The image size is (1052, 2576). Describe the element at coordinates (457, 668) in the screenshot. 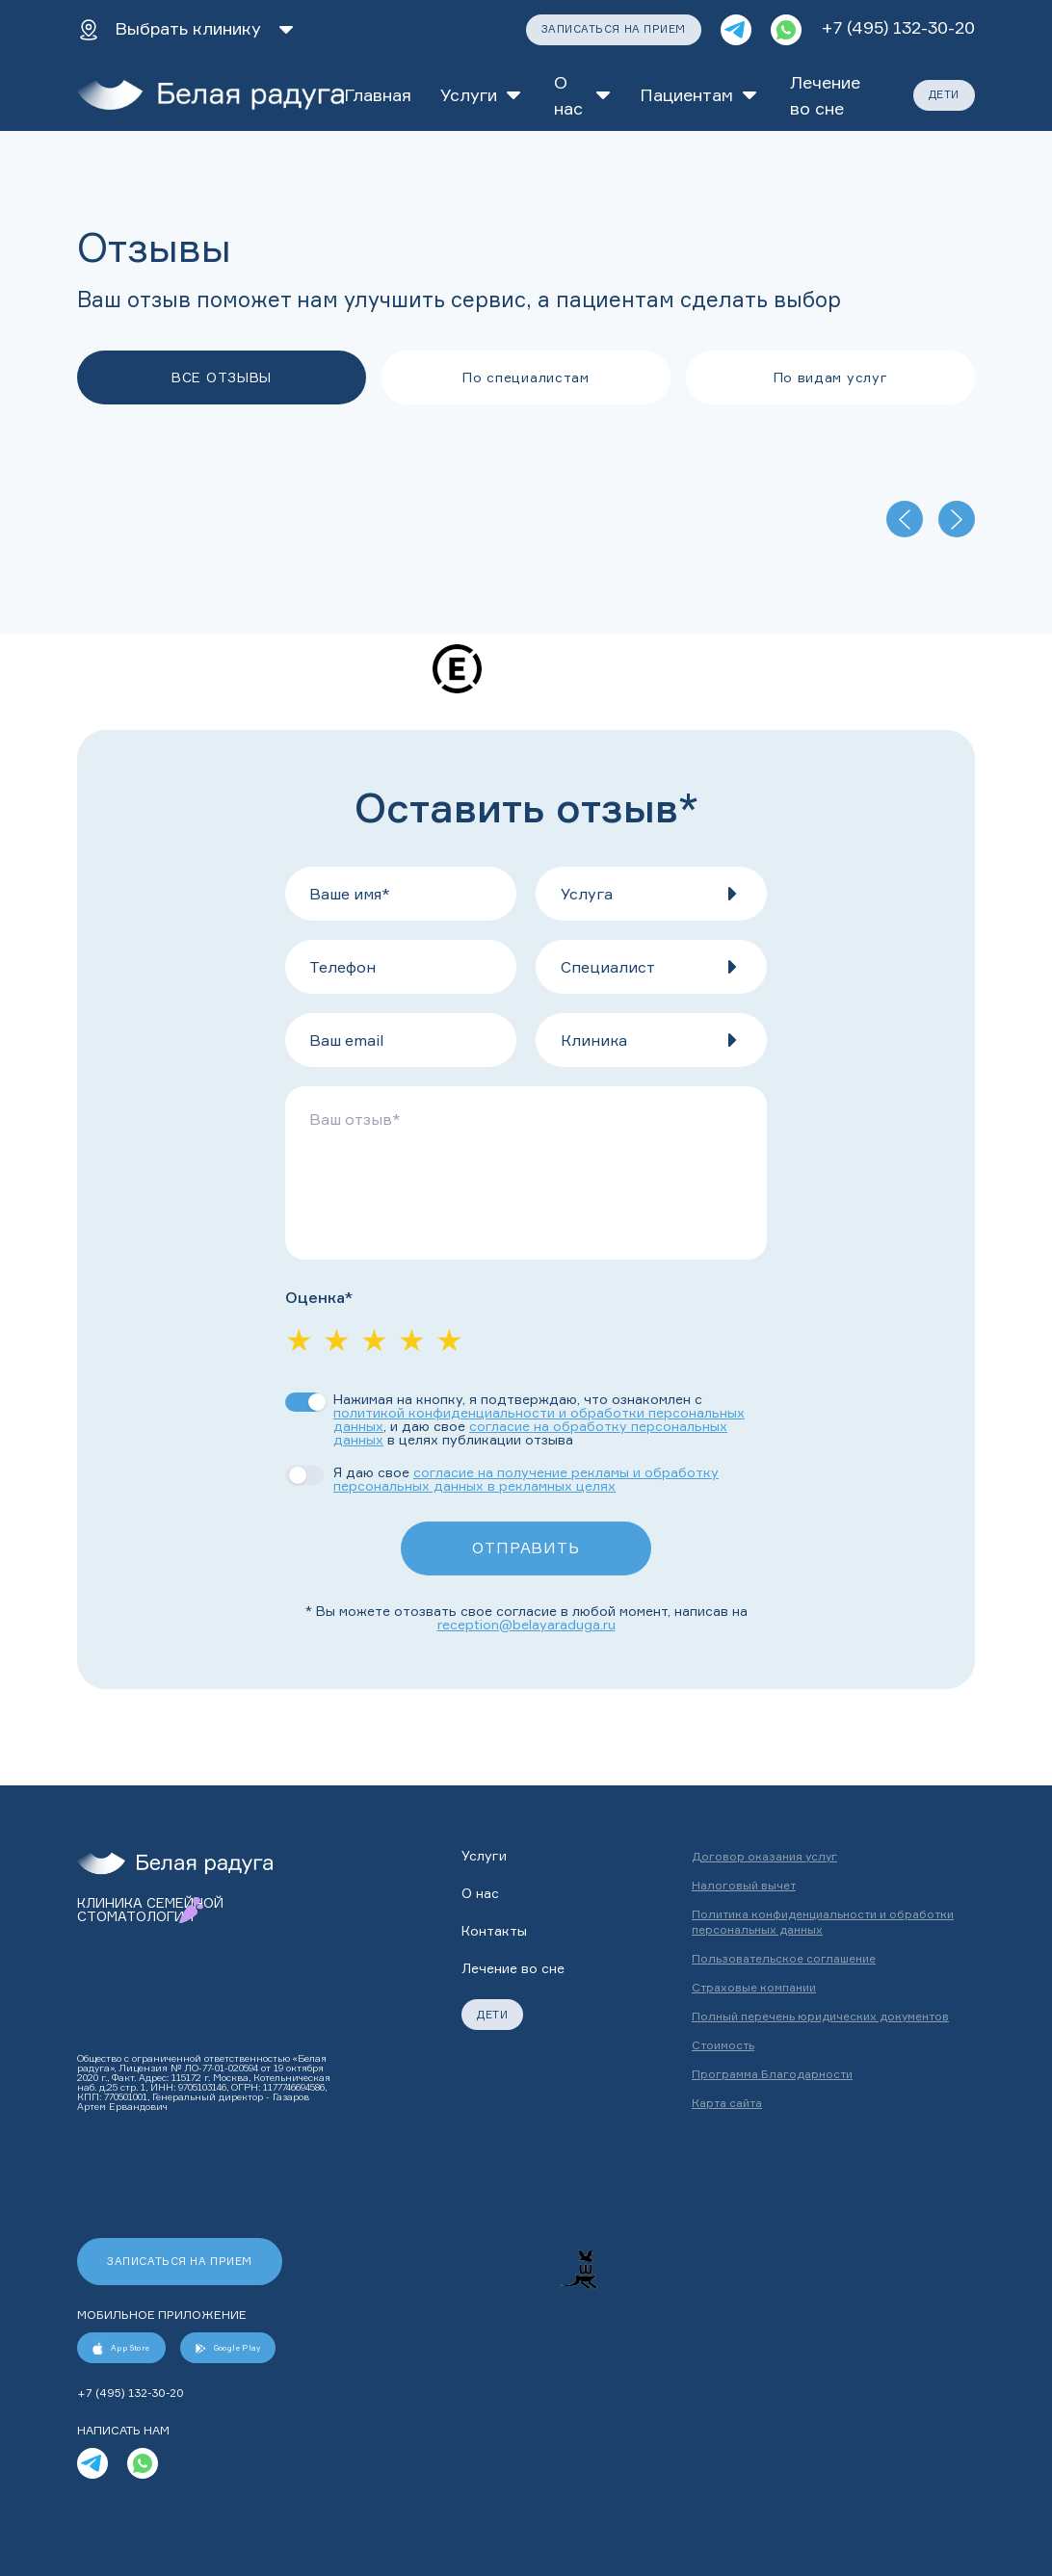

I see `open the Expensify app` at that location.